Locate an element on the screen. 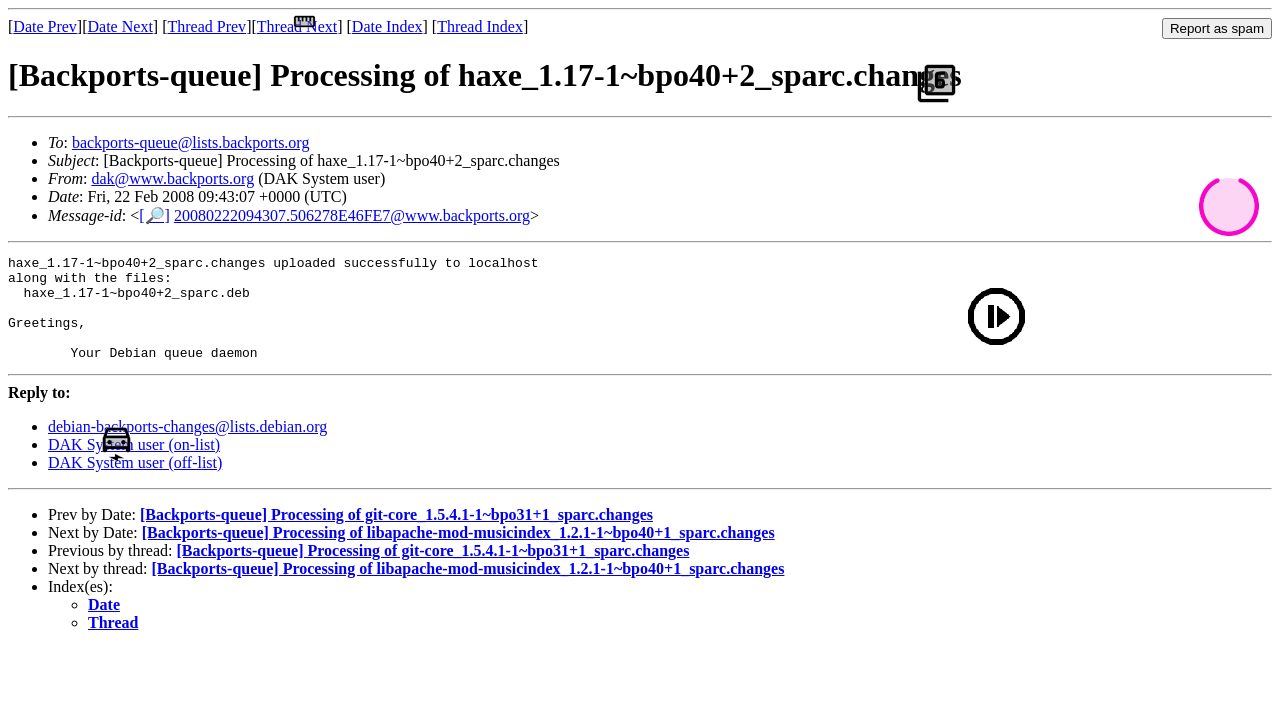 This screenshot has height=720, width=1280. access ruler or measurement tool is located at coordinates (304, 21).